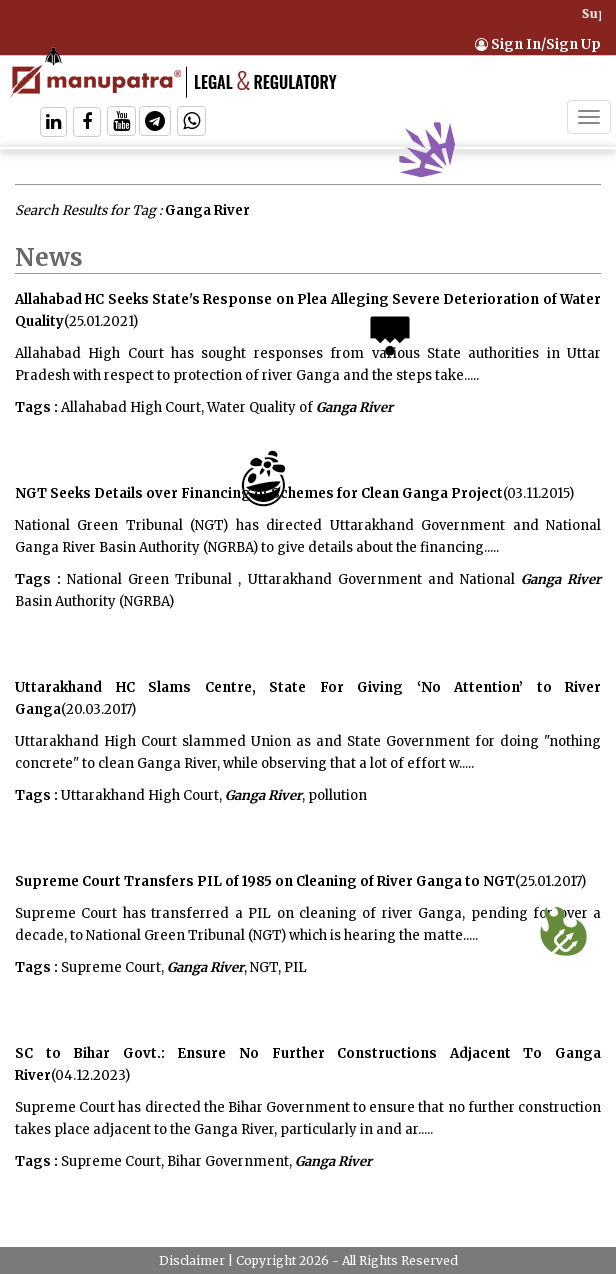 This screenshot has height=1274, width=616. What do you see at coordinates (263, 478) in the screenshot?
I see `collect nectar or fruit rewards in-game` at bounding box center [263, 478].